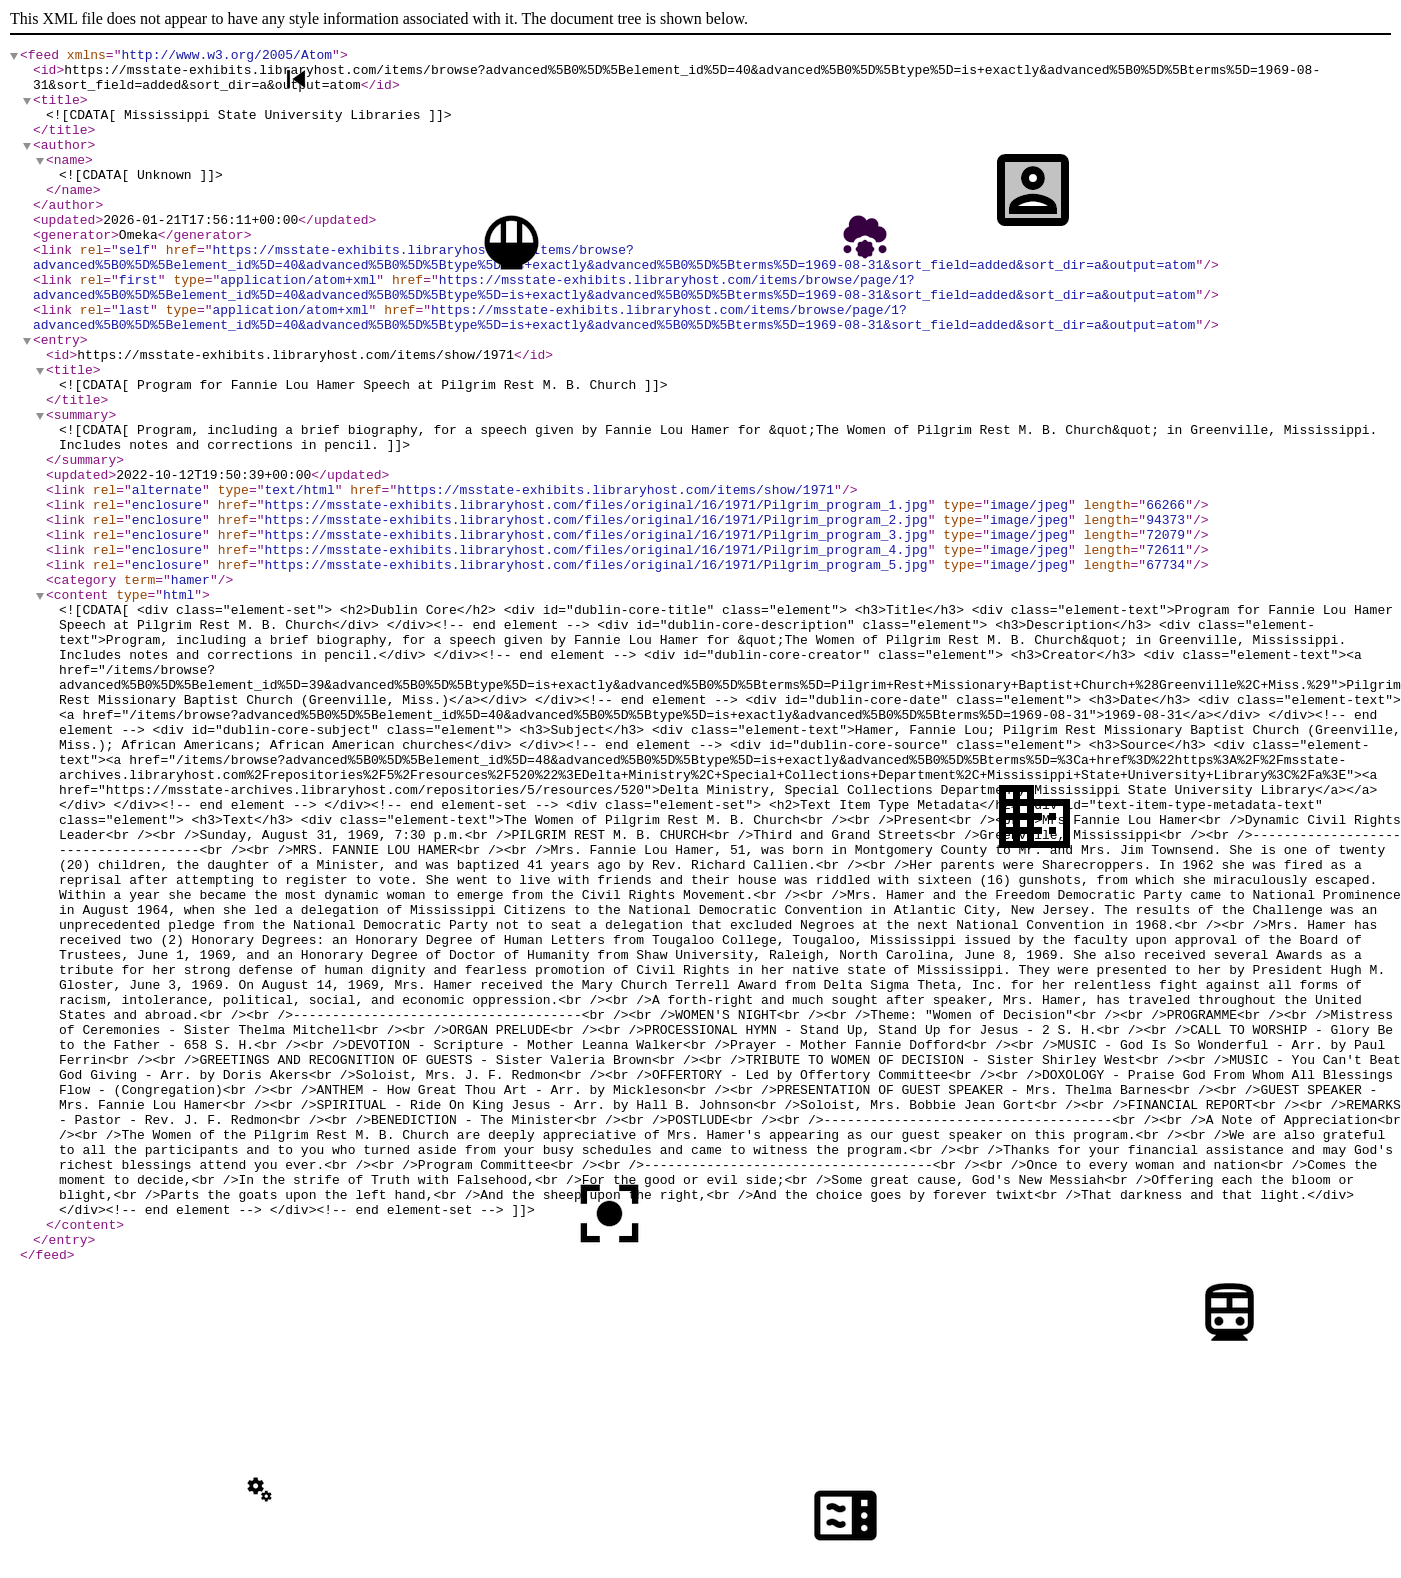 The height and width of the screenshot is (1578, 1401). I want to click on browse asian or rice-based cuisine options, so click(511, 242).